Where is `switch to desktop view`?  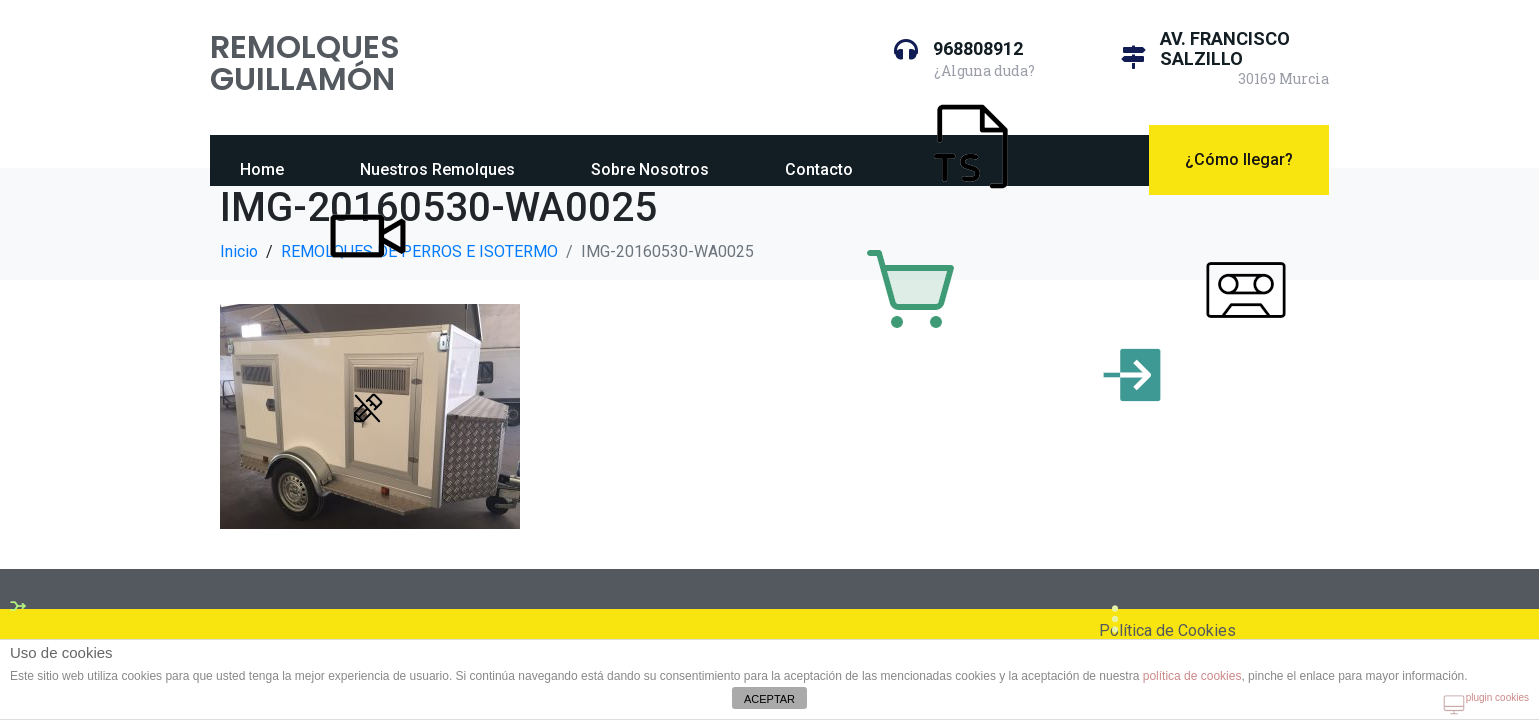
switch to desktop view is located at coordinates (1454, 704).